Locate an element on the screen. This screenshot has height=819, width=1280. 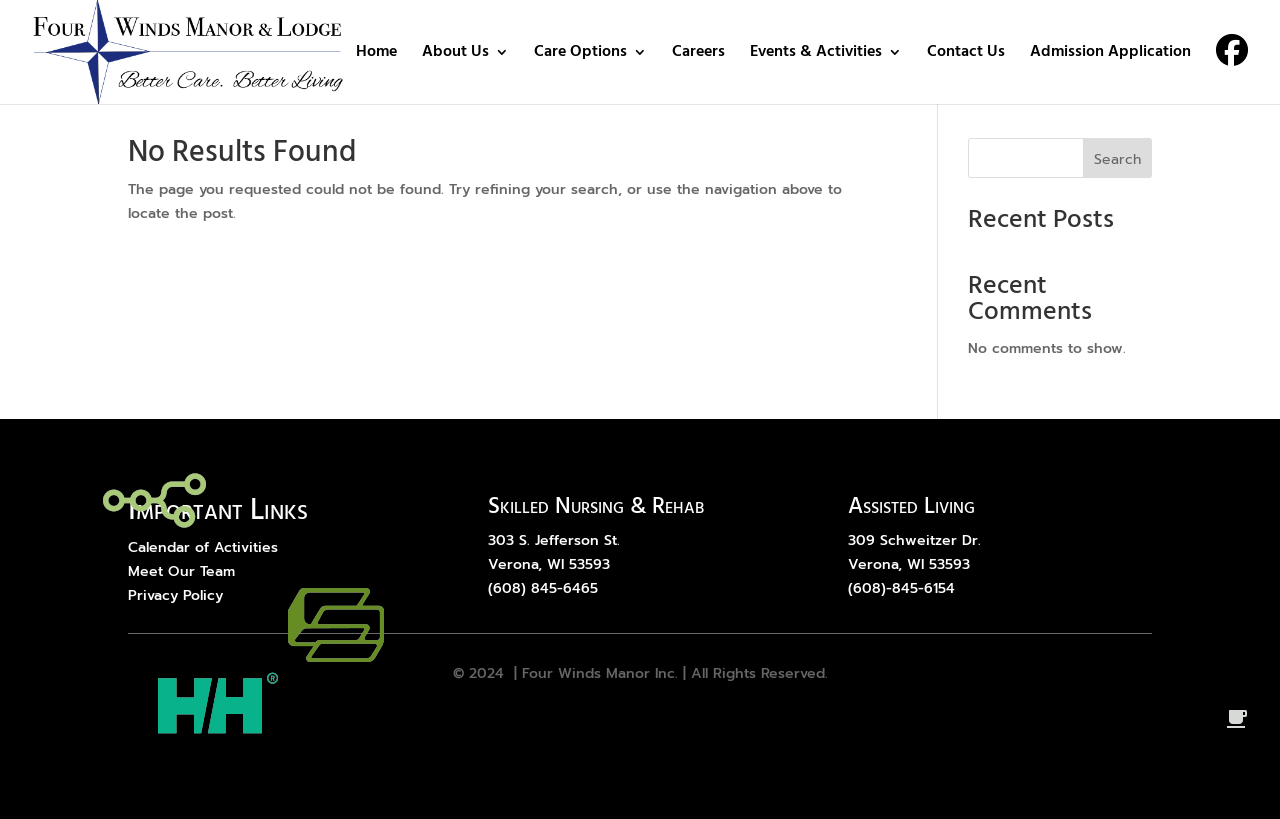
SST framework logo is located at coordinates (336, 625).